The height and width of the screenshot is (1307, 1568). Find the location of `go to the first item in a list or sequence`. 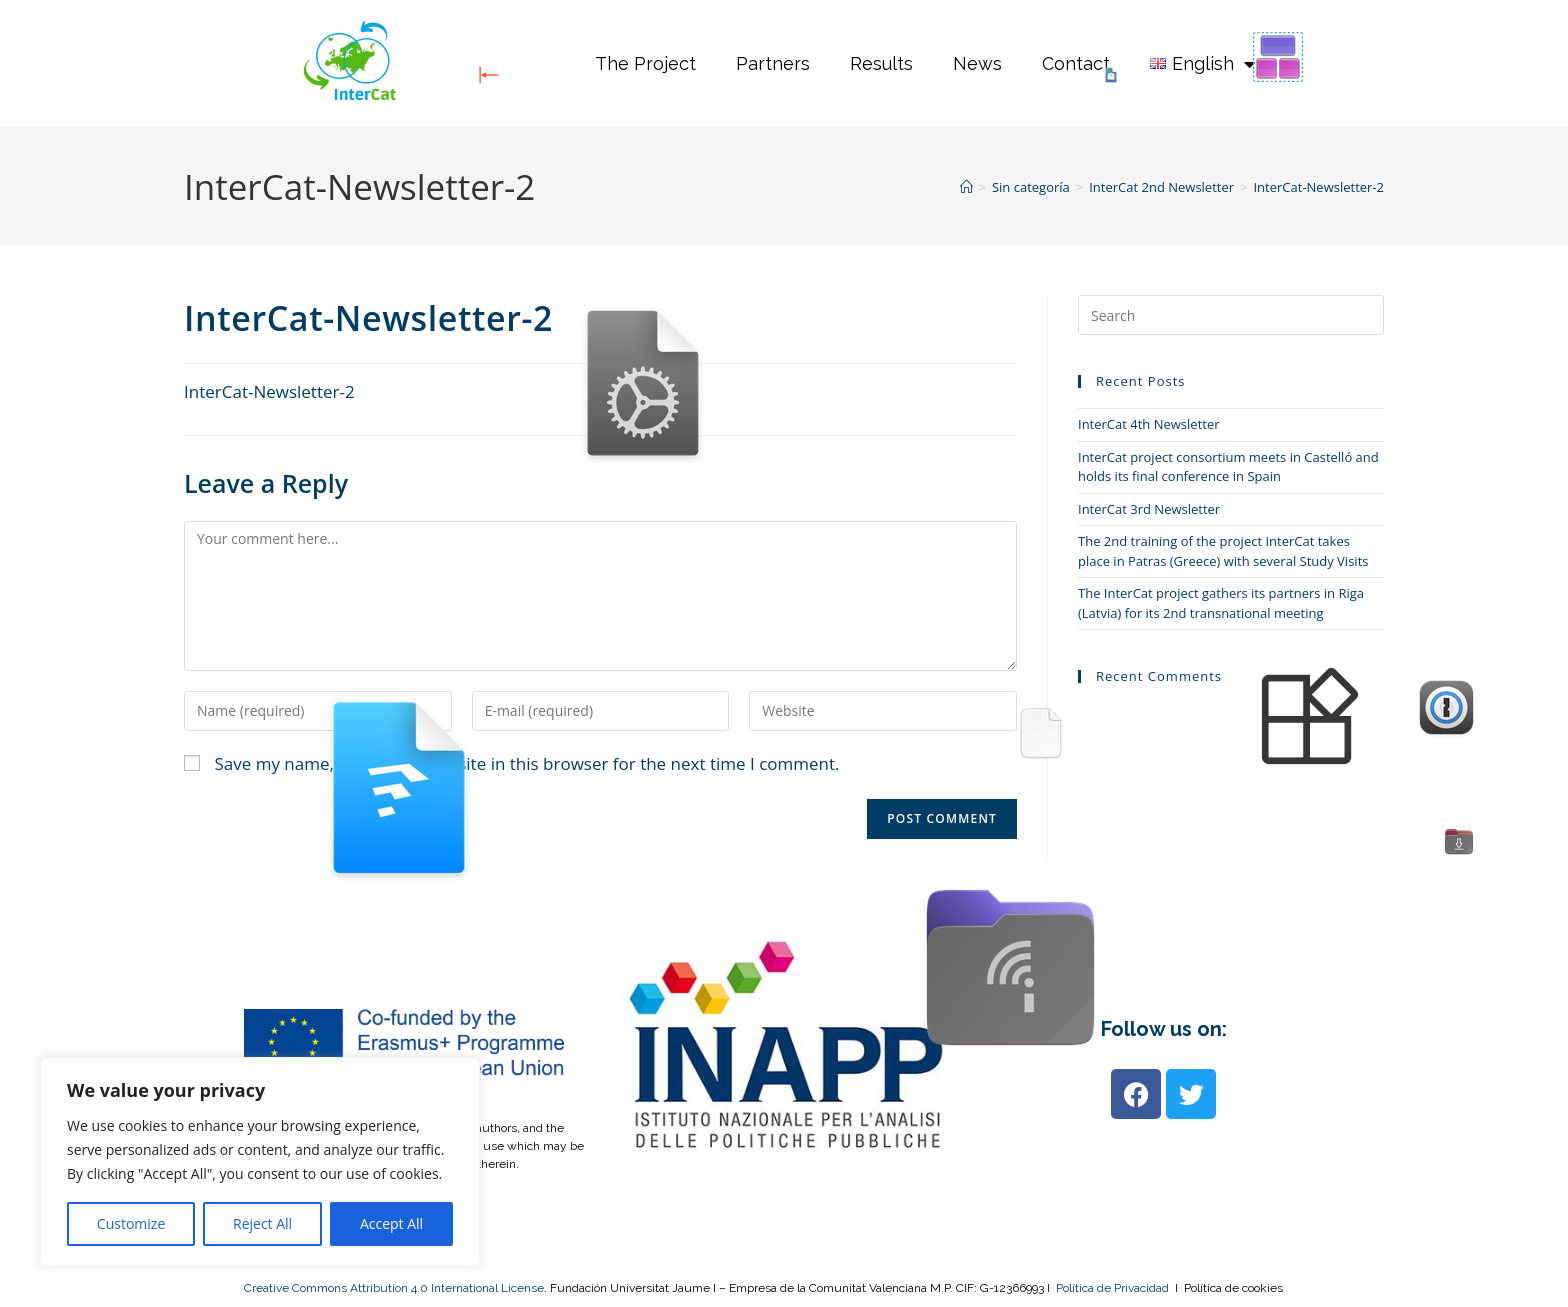

go to the first item in a list or sequence is located at coordinates (489, 75).